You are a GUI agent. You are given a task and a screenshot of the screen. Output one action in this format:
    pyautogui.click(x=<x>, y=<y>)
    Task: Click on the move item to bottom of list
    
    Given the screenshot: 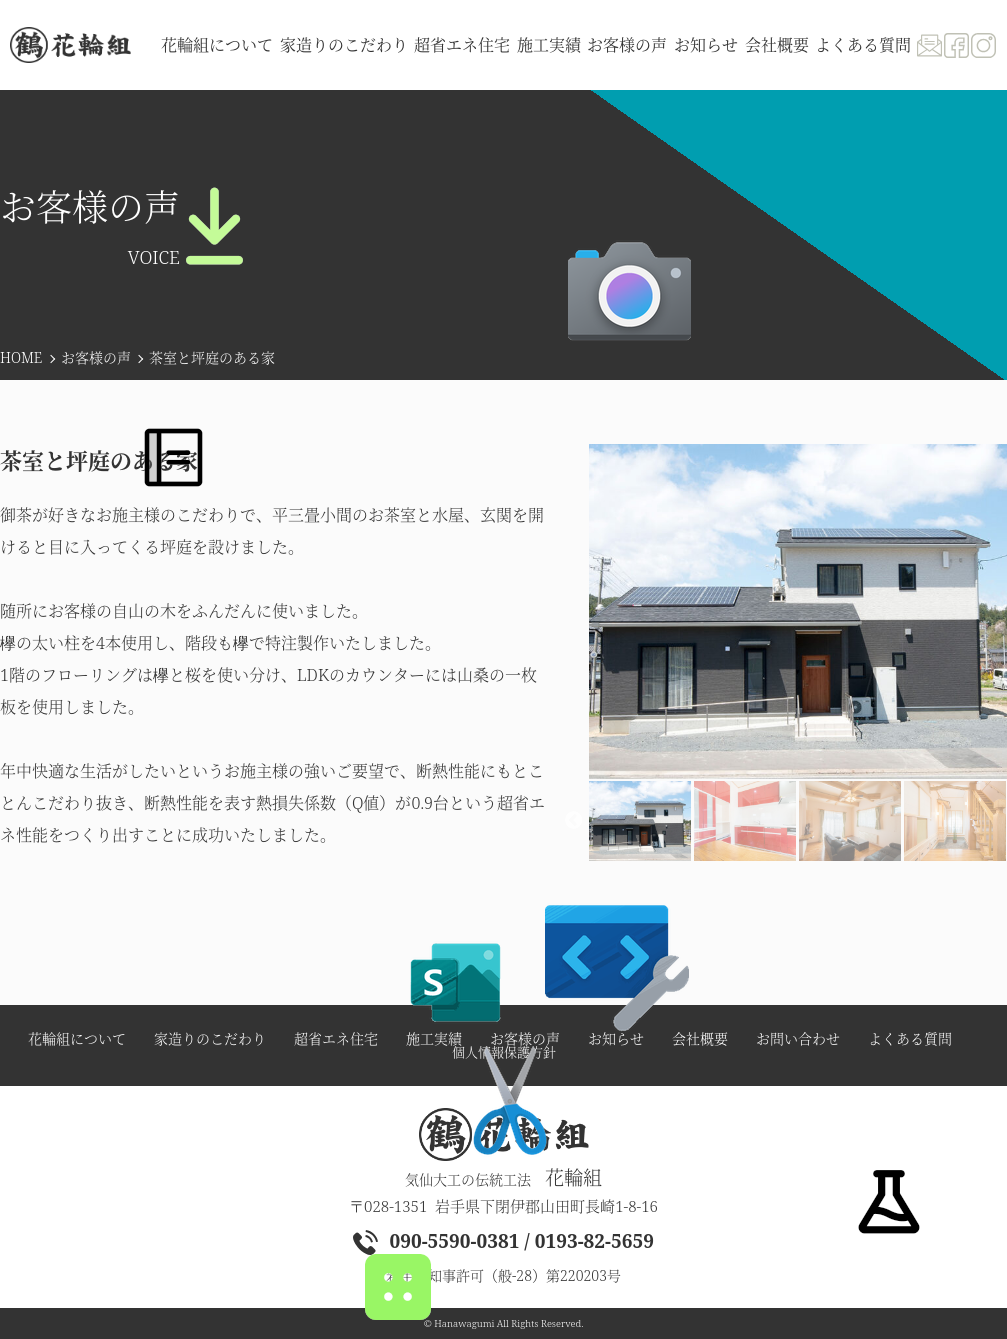 What is the action you would take?
    pyautogui.click(x=214, y=227)
    